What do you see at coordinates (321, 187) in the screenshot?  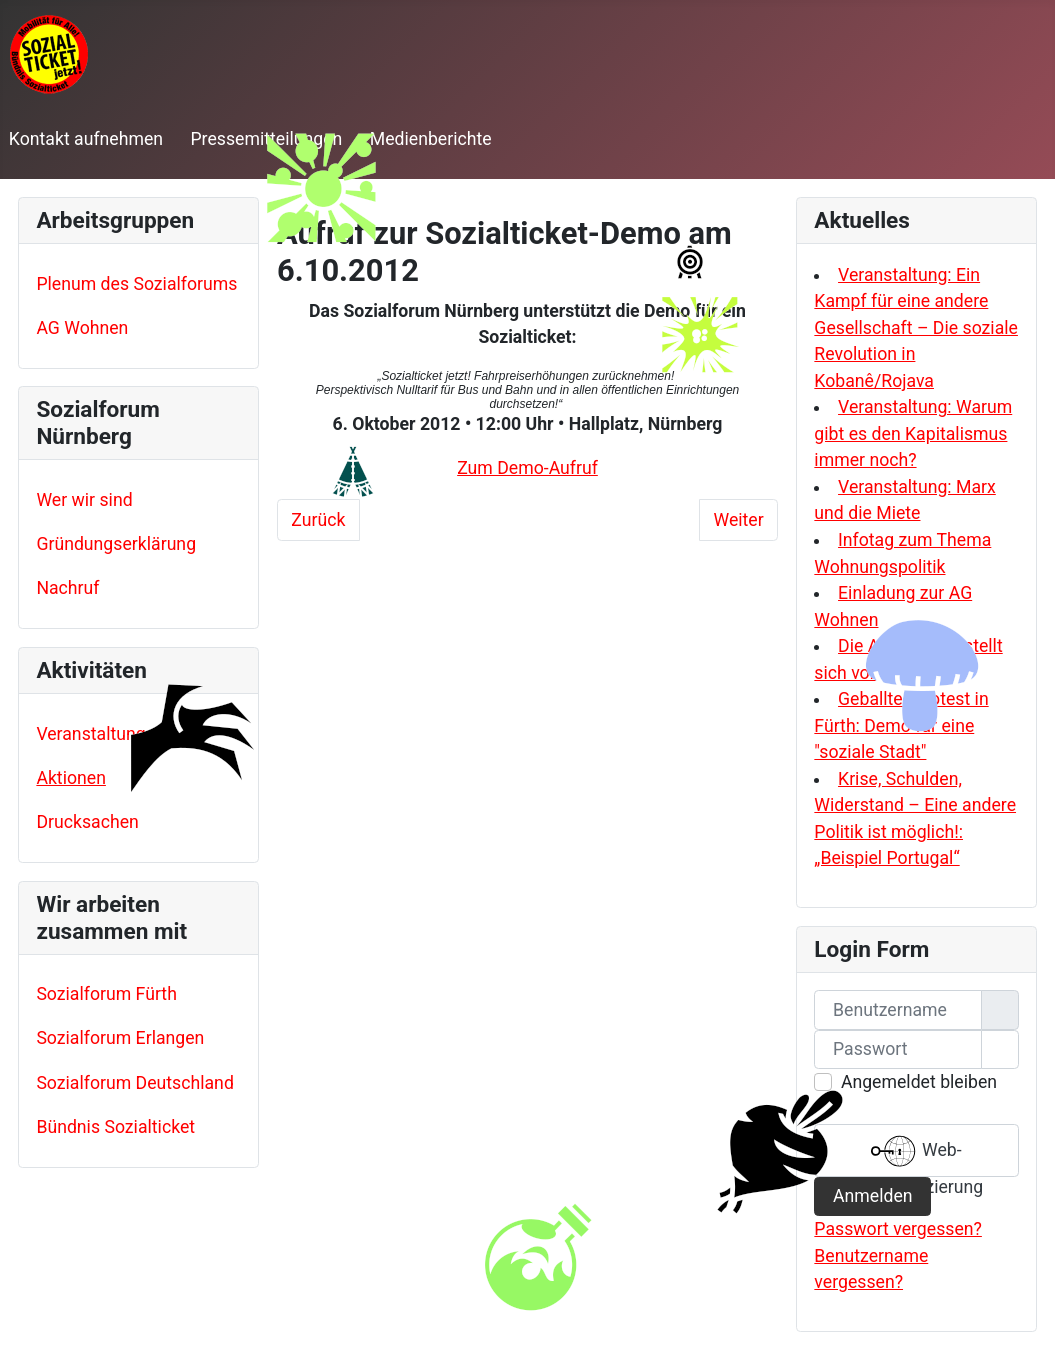 I see `indicates a collapse or implosion effect in gameplay` at bounding box center [321, 187].